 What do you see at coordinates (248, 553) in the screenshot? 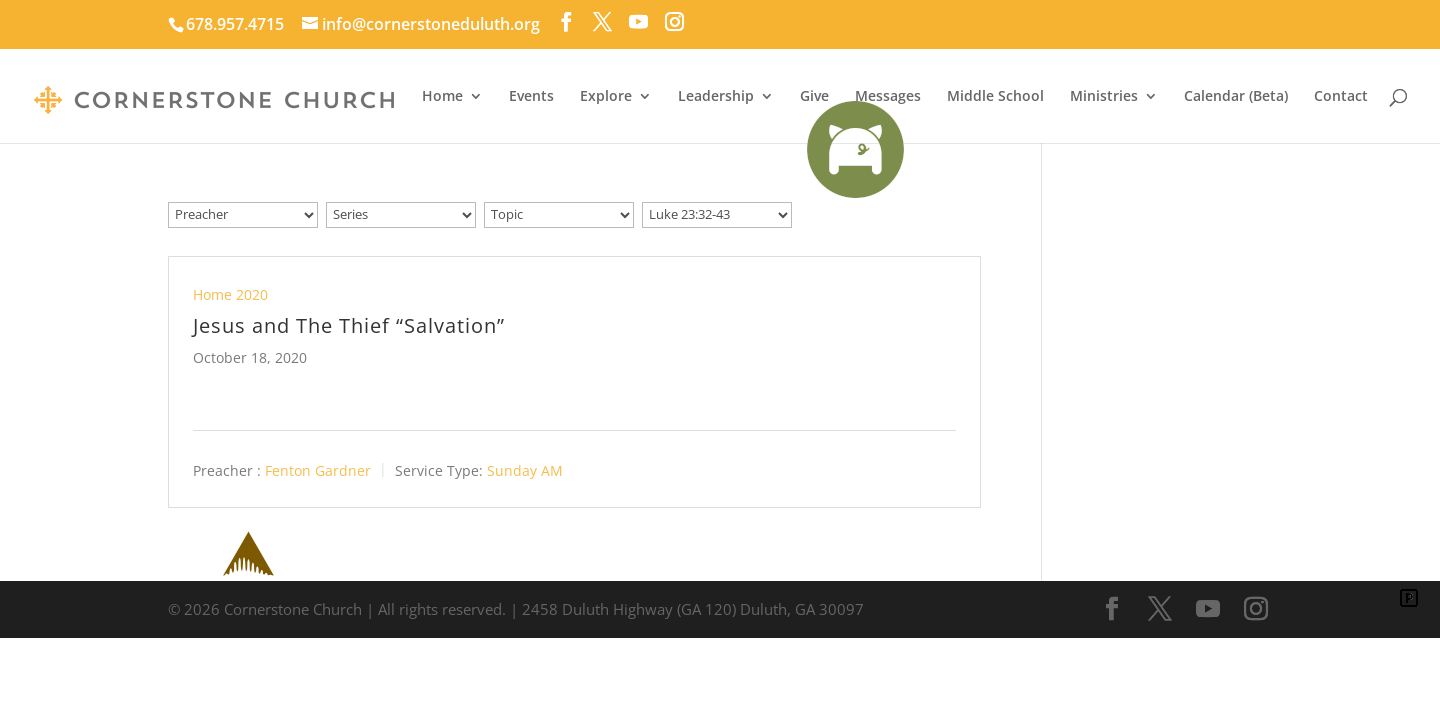
I see `launch ardour digital audio workstation` at bounding box center [248, 553].